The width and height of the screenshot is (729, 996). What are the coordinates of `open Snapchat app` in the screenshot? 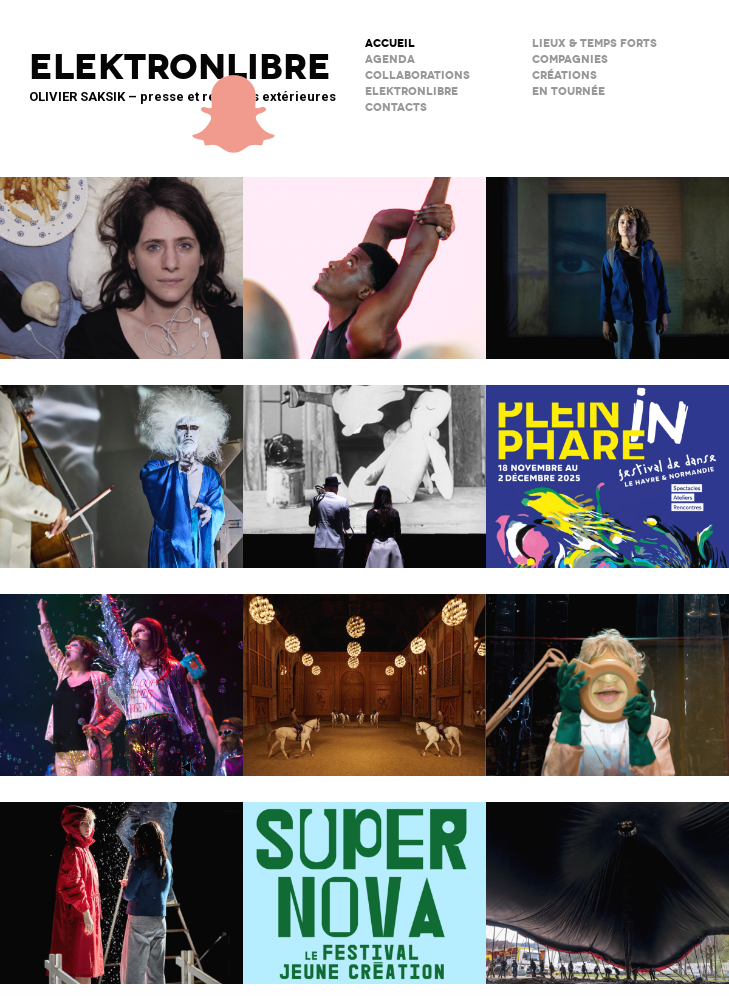 It's located at (233, 112).